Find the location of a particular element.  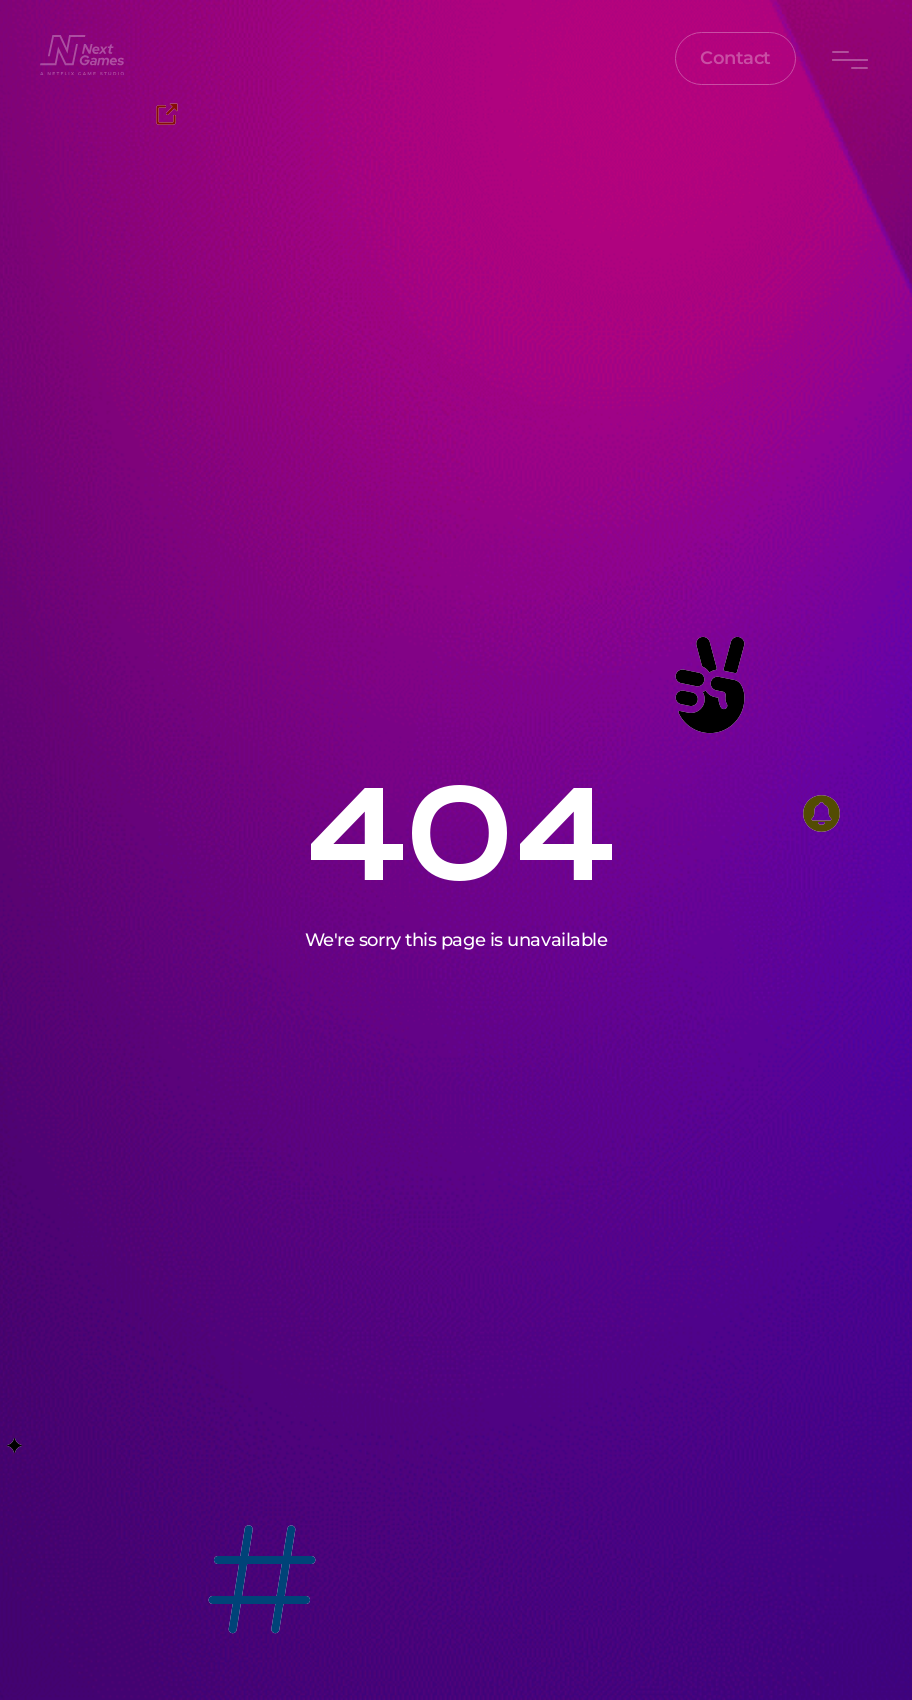

view or browse hashtags is located at coordinates (262, 1580).